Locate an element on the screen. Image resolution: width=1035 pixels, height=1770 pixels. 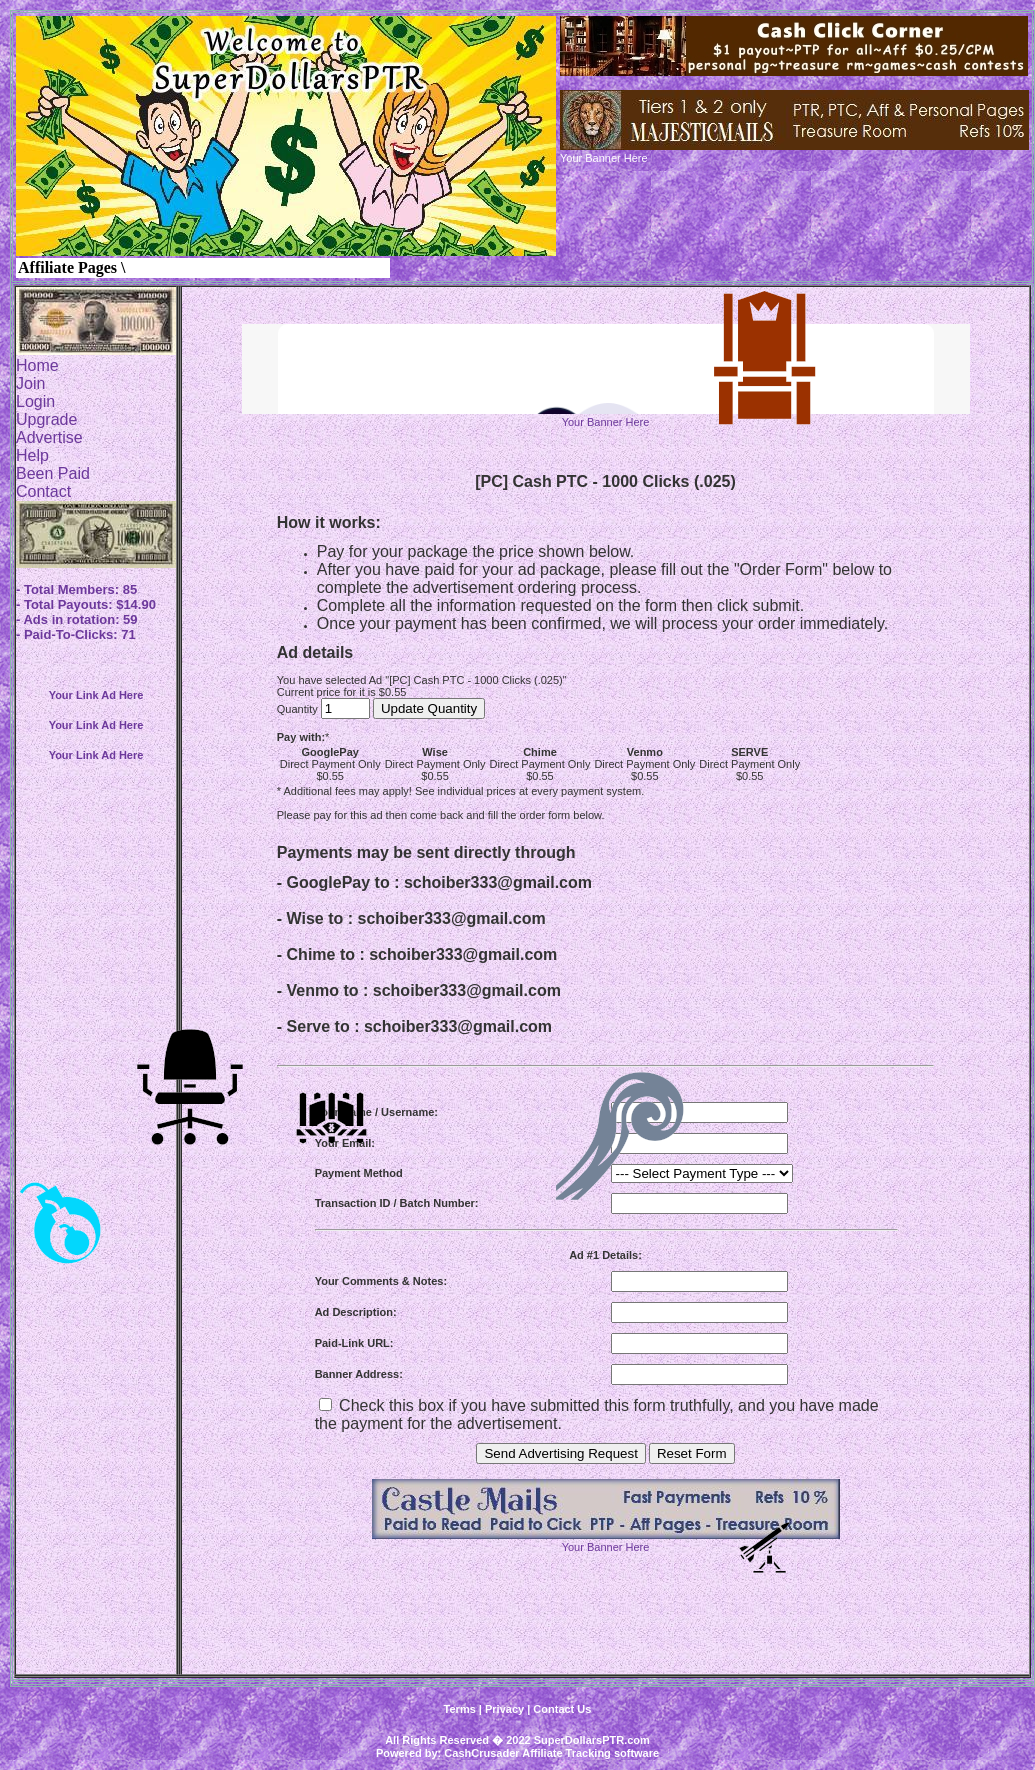
browse office furniture options is located at coordinates (190, 1087).